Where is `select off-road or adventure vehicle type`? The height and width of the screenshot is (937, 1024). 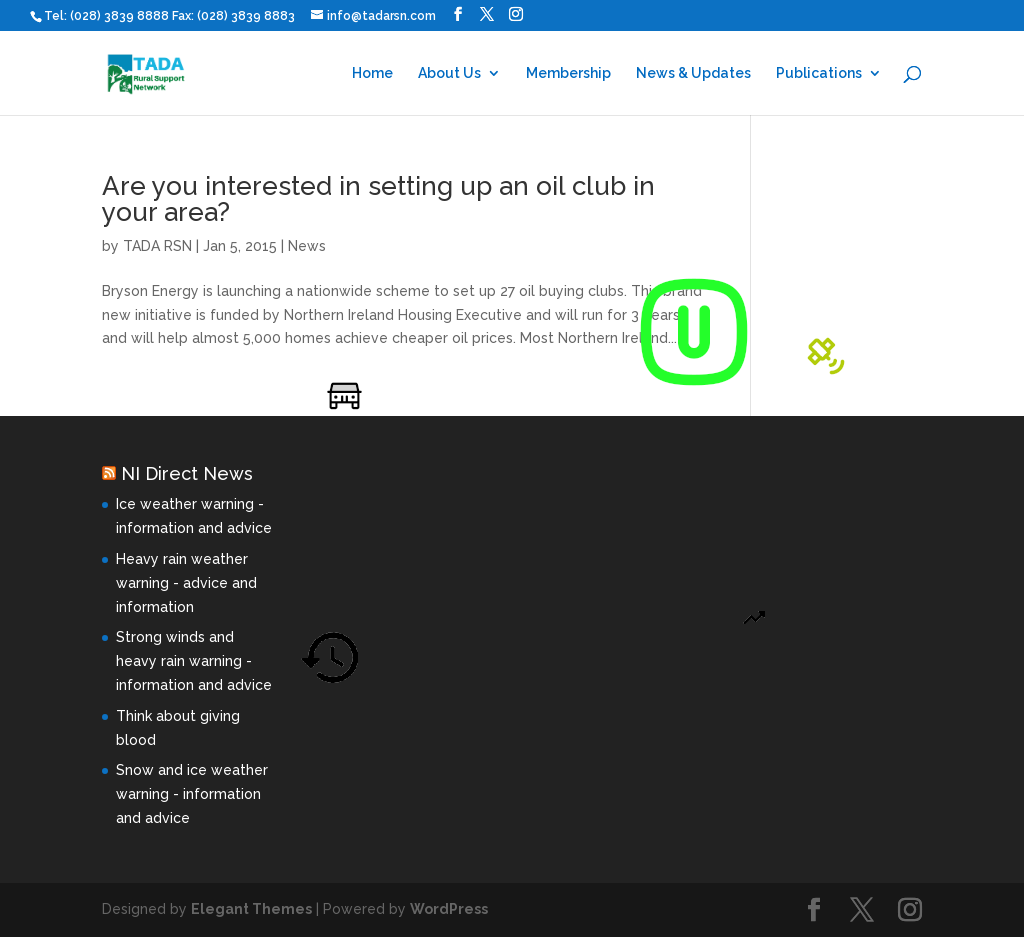
select off-road or adventure vehicle type is located at coordinates (344, 396).